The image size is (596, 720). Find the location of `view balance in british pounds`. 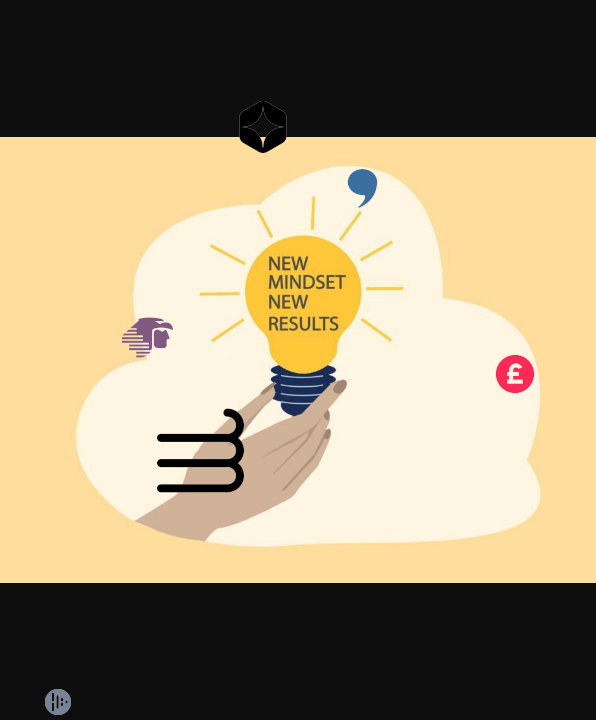

view balance in british pounds is located at coordinates (515, 374).